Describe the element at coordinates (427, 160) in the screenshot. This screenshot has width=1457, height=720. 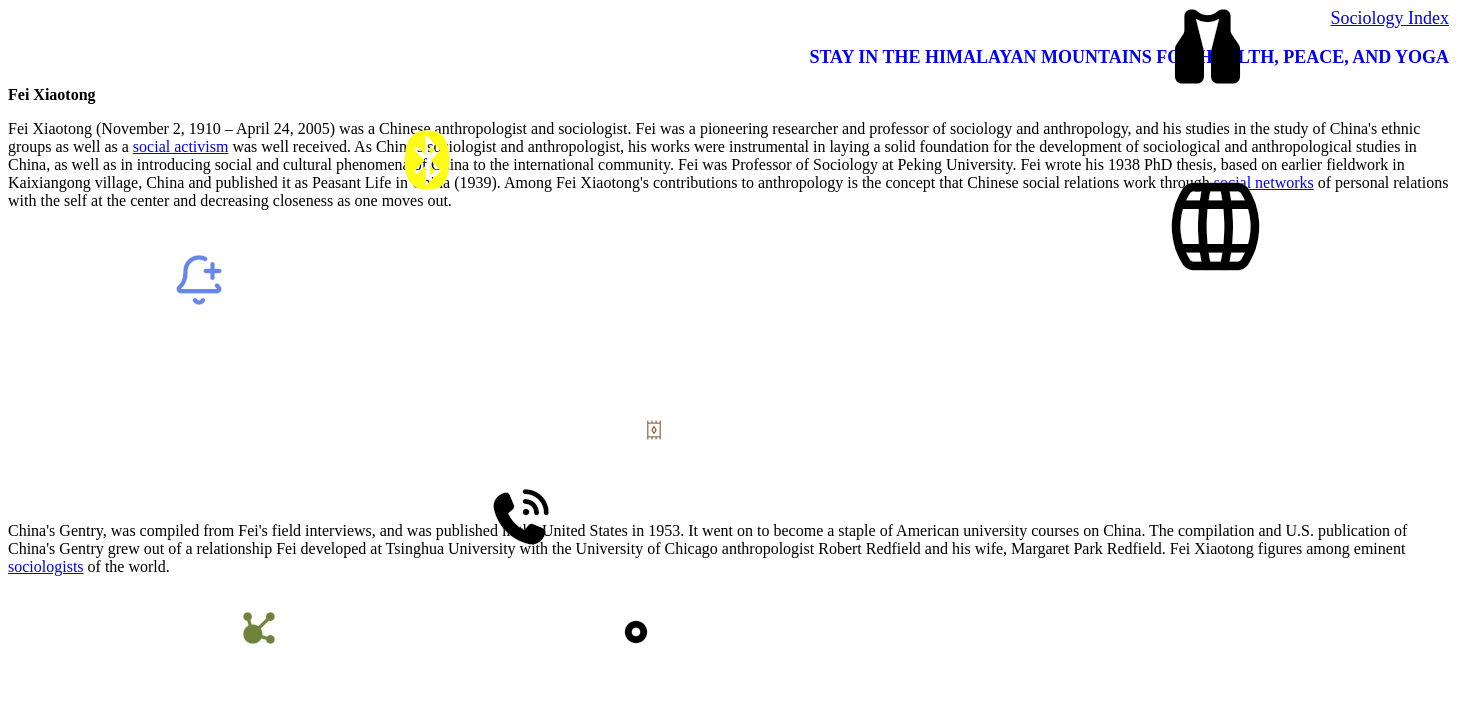
I see `toggle bluetooth connectivity on or off` at that location.